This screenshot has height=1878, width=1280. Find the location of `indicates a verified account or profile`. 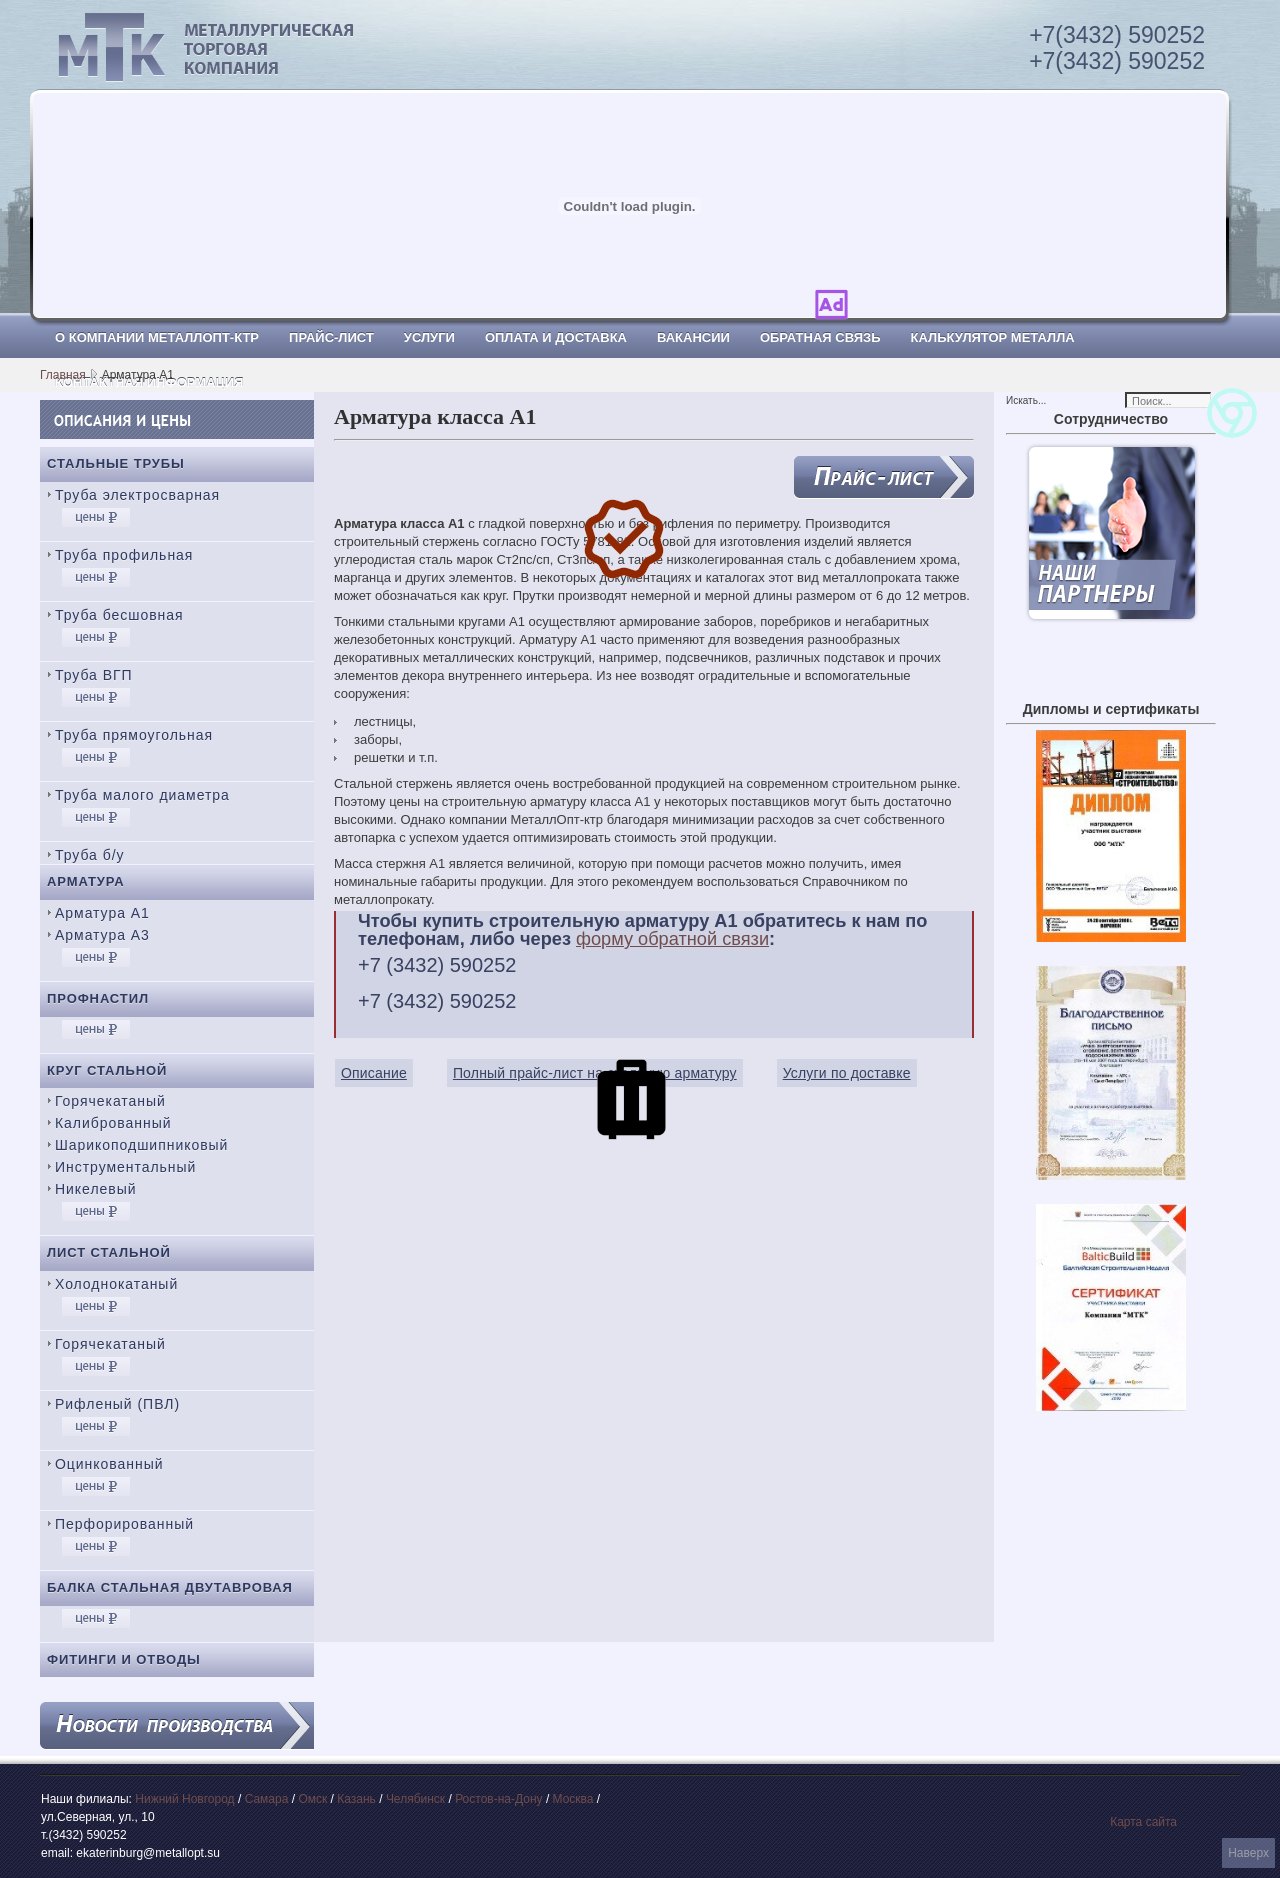

indicates a verified account or profile is located at coordinates (624, 539).